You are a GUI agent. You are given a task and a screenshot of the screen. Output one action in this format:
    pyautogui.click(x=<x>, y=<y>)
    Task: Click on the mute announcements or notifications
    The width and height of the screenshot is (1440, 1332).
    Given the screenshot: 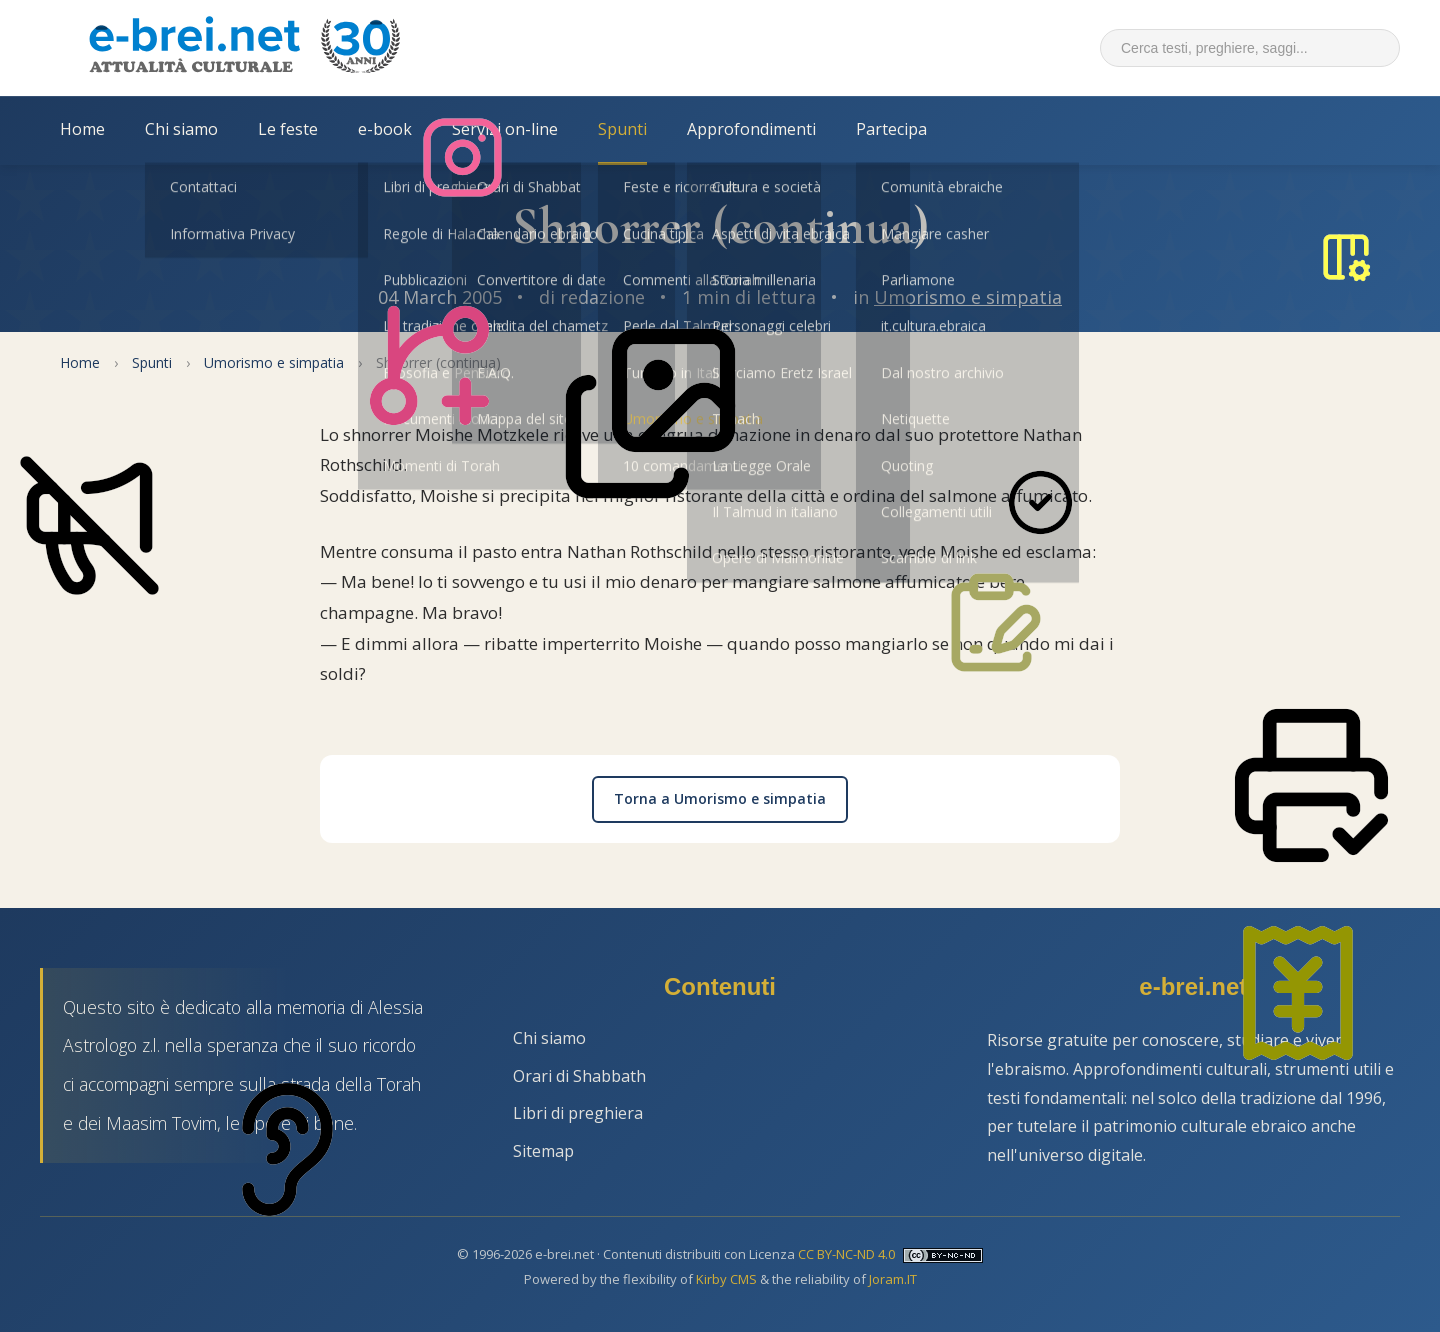 What is the action you would take?
    pyautogui.click(x=89, y=525)
    